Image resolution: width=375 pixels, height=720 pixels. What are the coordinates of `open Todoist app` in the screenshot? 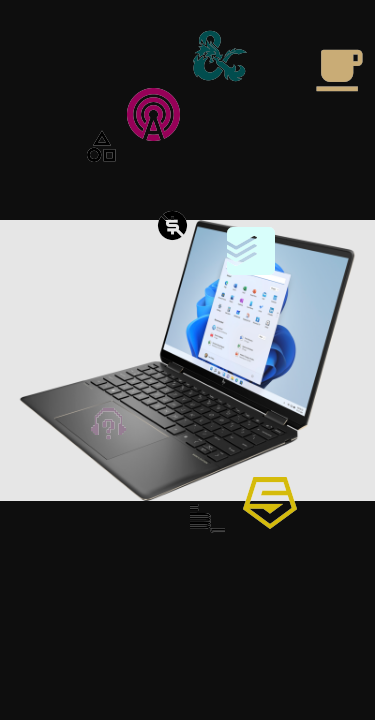 It's located at (251, 251).